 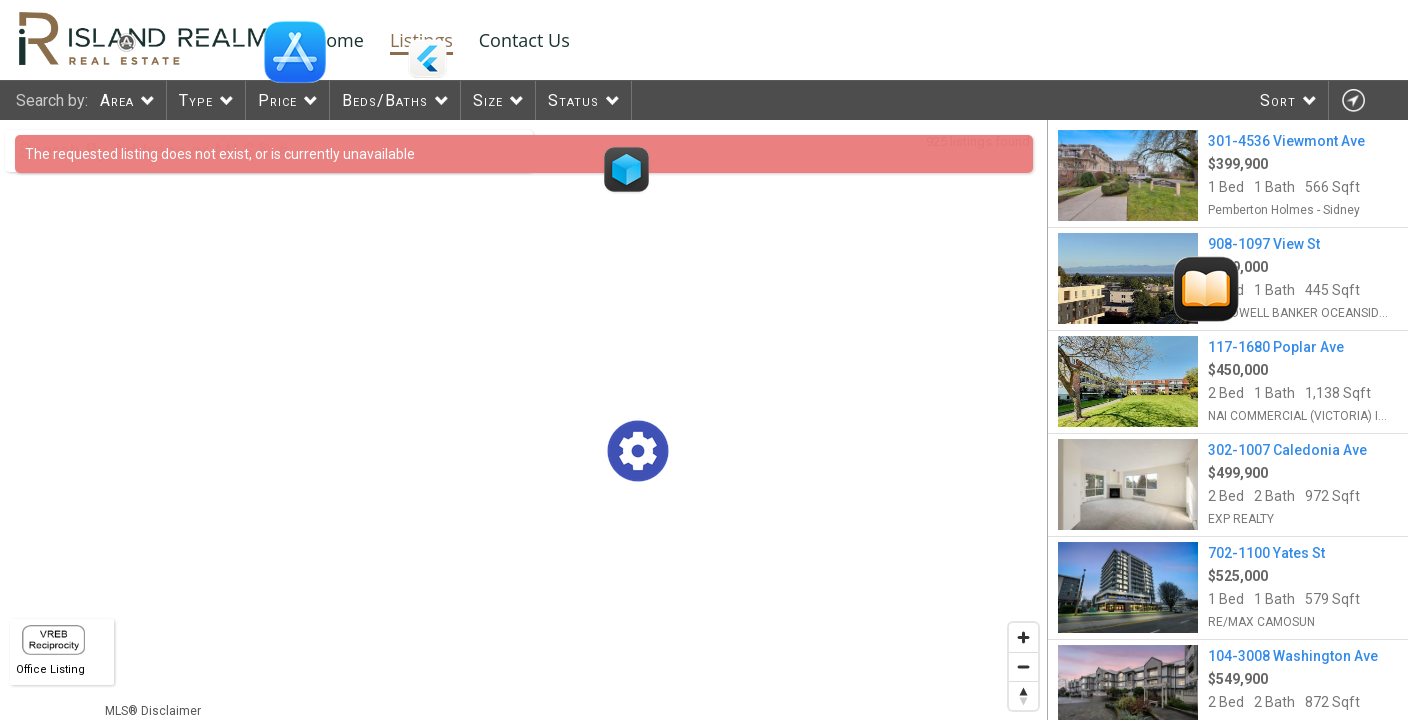 I want to click on open the software update notifier app, so click(x=126, y=42).